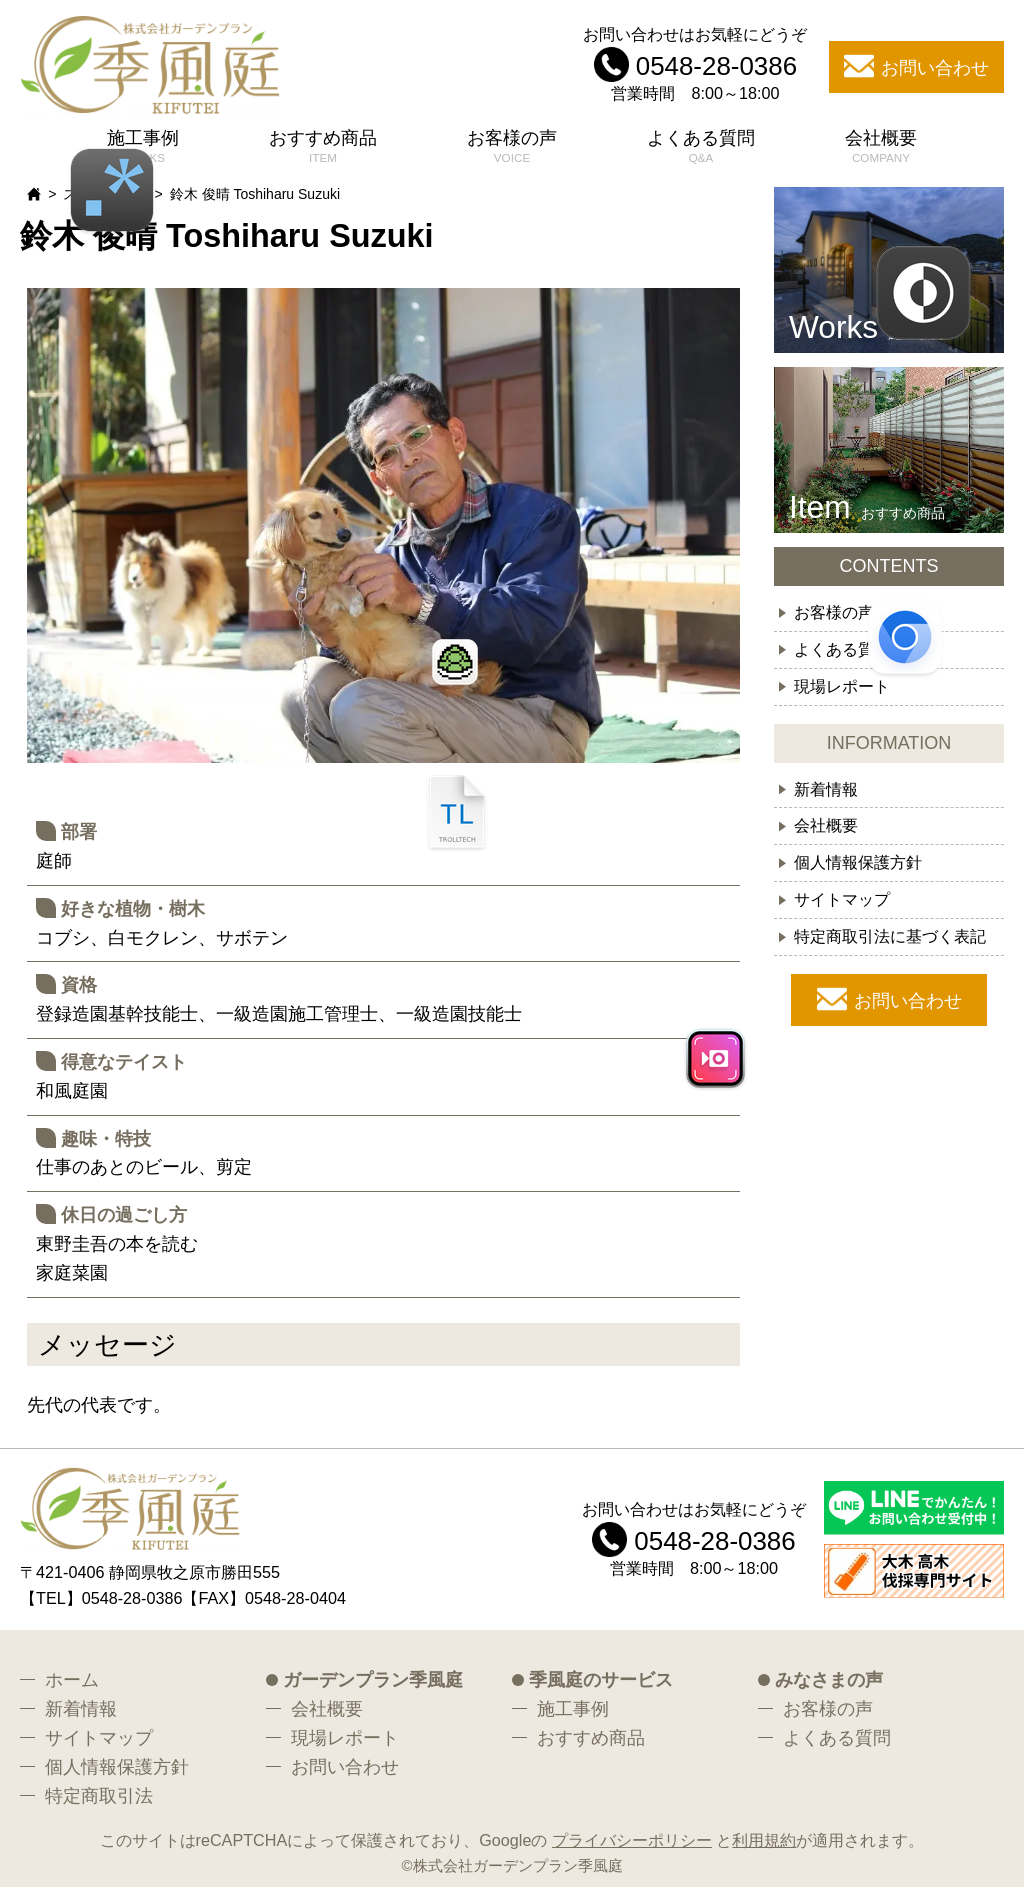  Describe the element at coordinates (715, 1058) in the screenshot. I see `open kooha screen recorder` at that location.